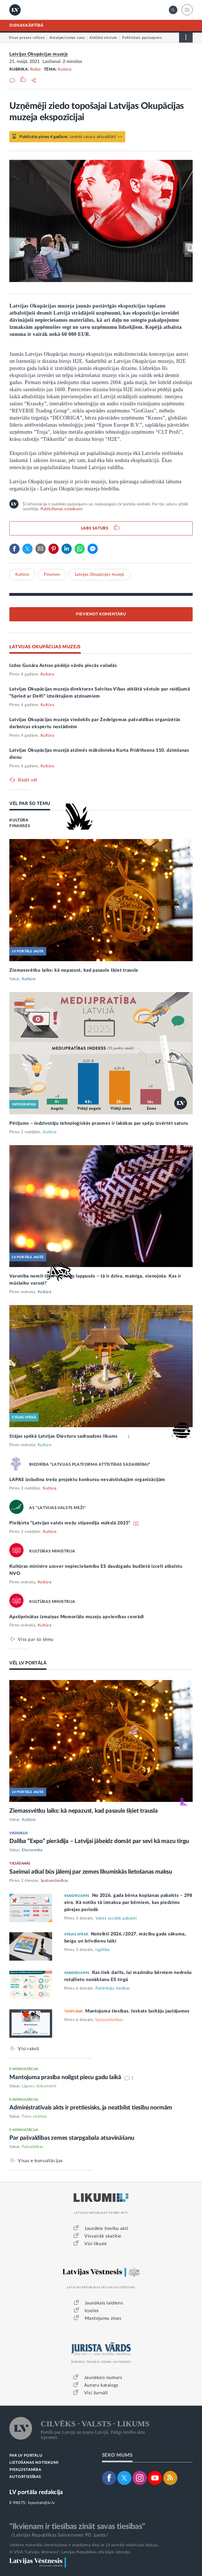 The image size is (202, 2576). I want to click on indicates fall damage or impact event, so click(79, 817).